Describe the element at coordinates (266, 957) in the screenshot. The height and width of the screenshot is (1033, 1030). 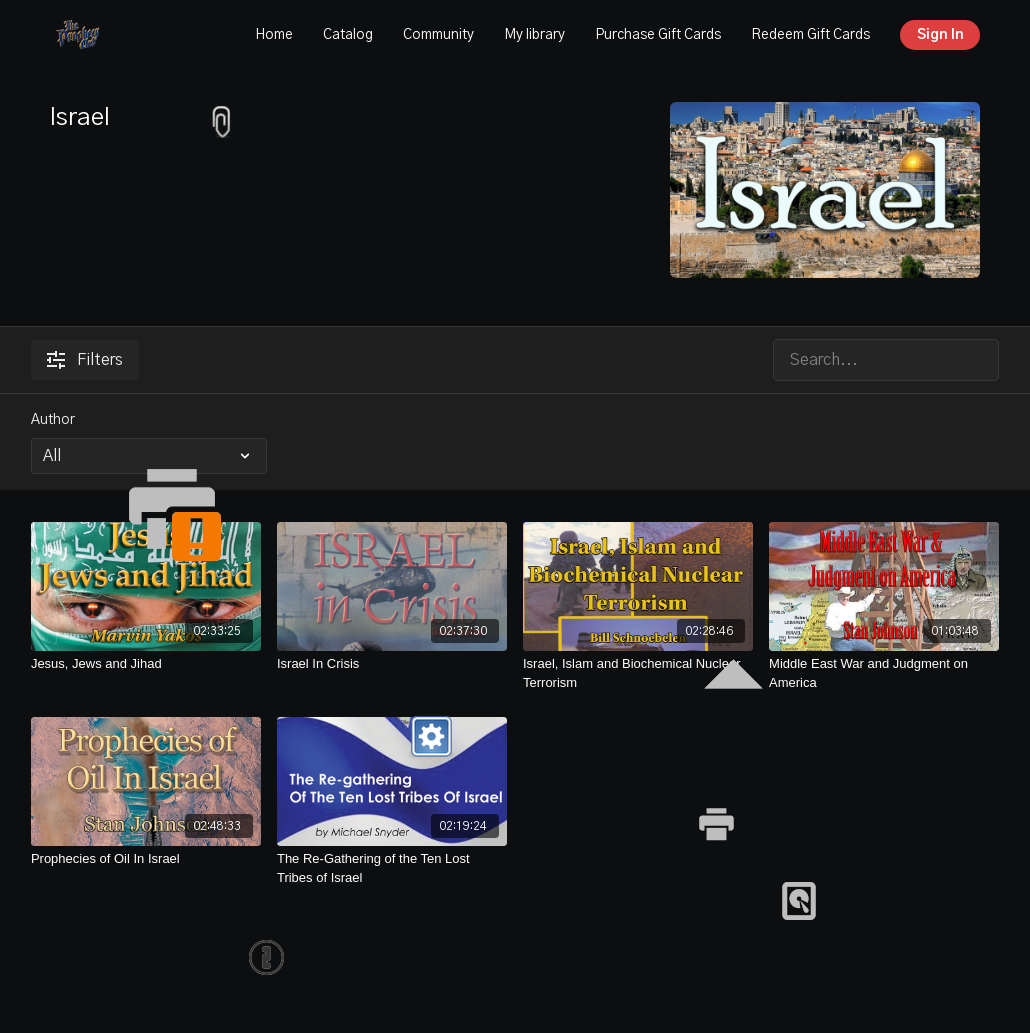
I see `access password manager` at that location.